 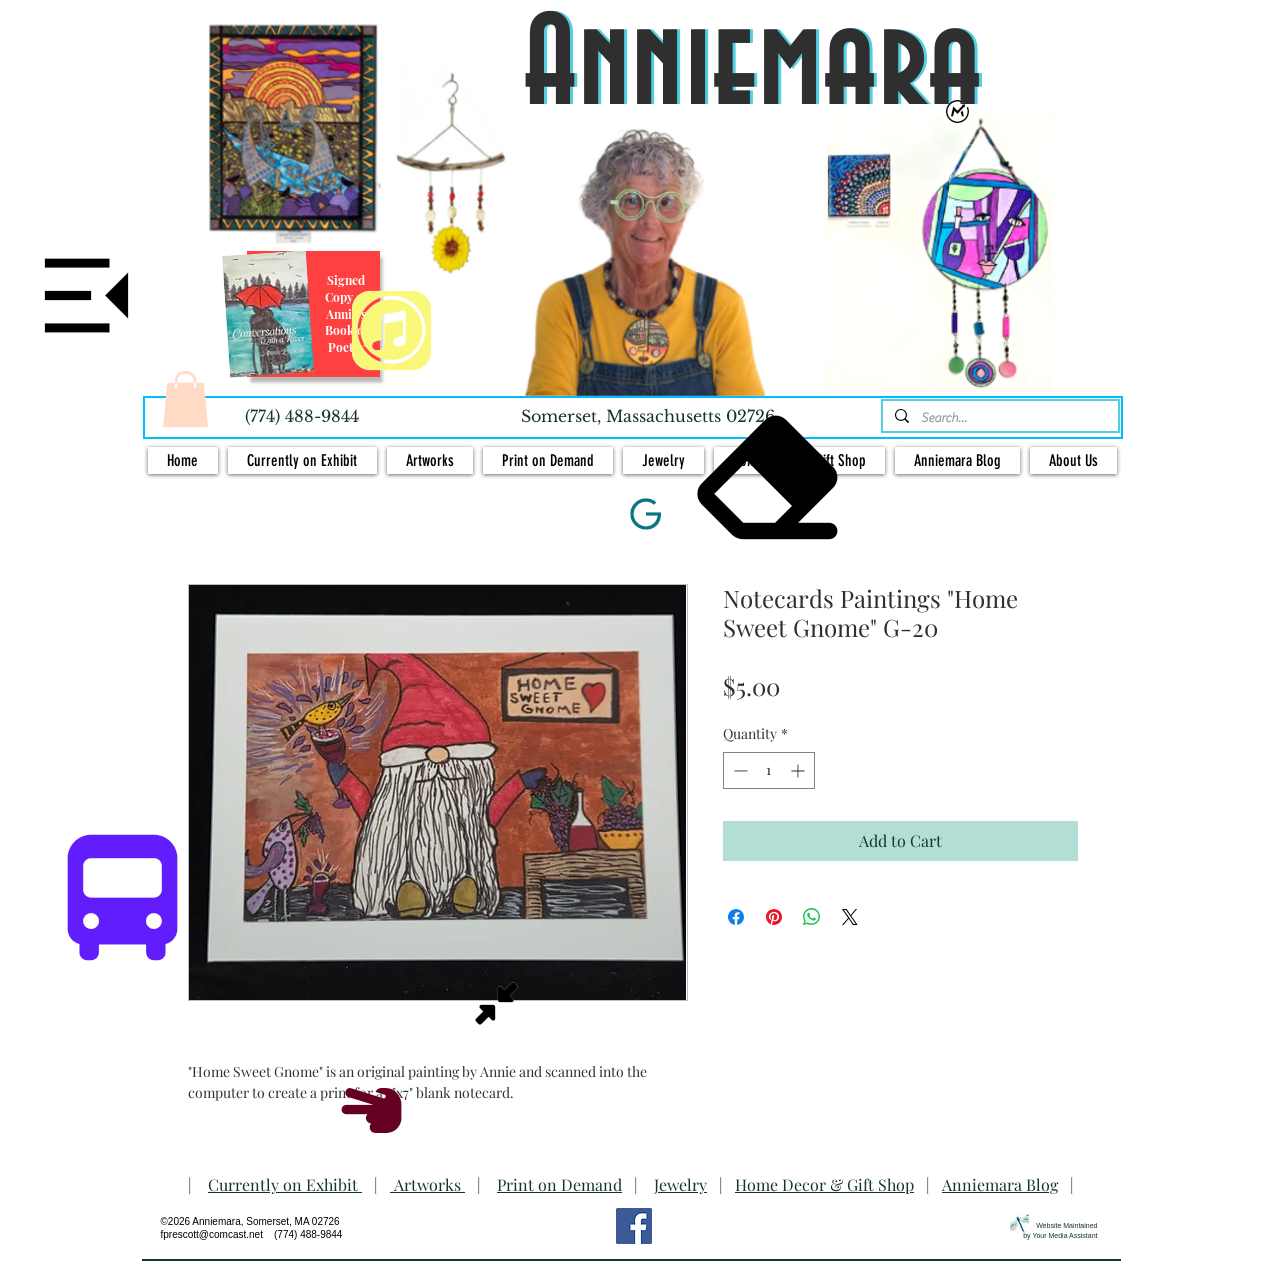 I want to click on sign in with Google, so click(x=646, y=514).